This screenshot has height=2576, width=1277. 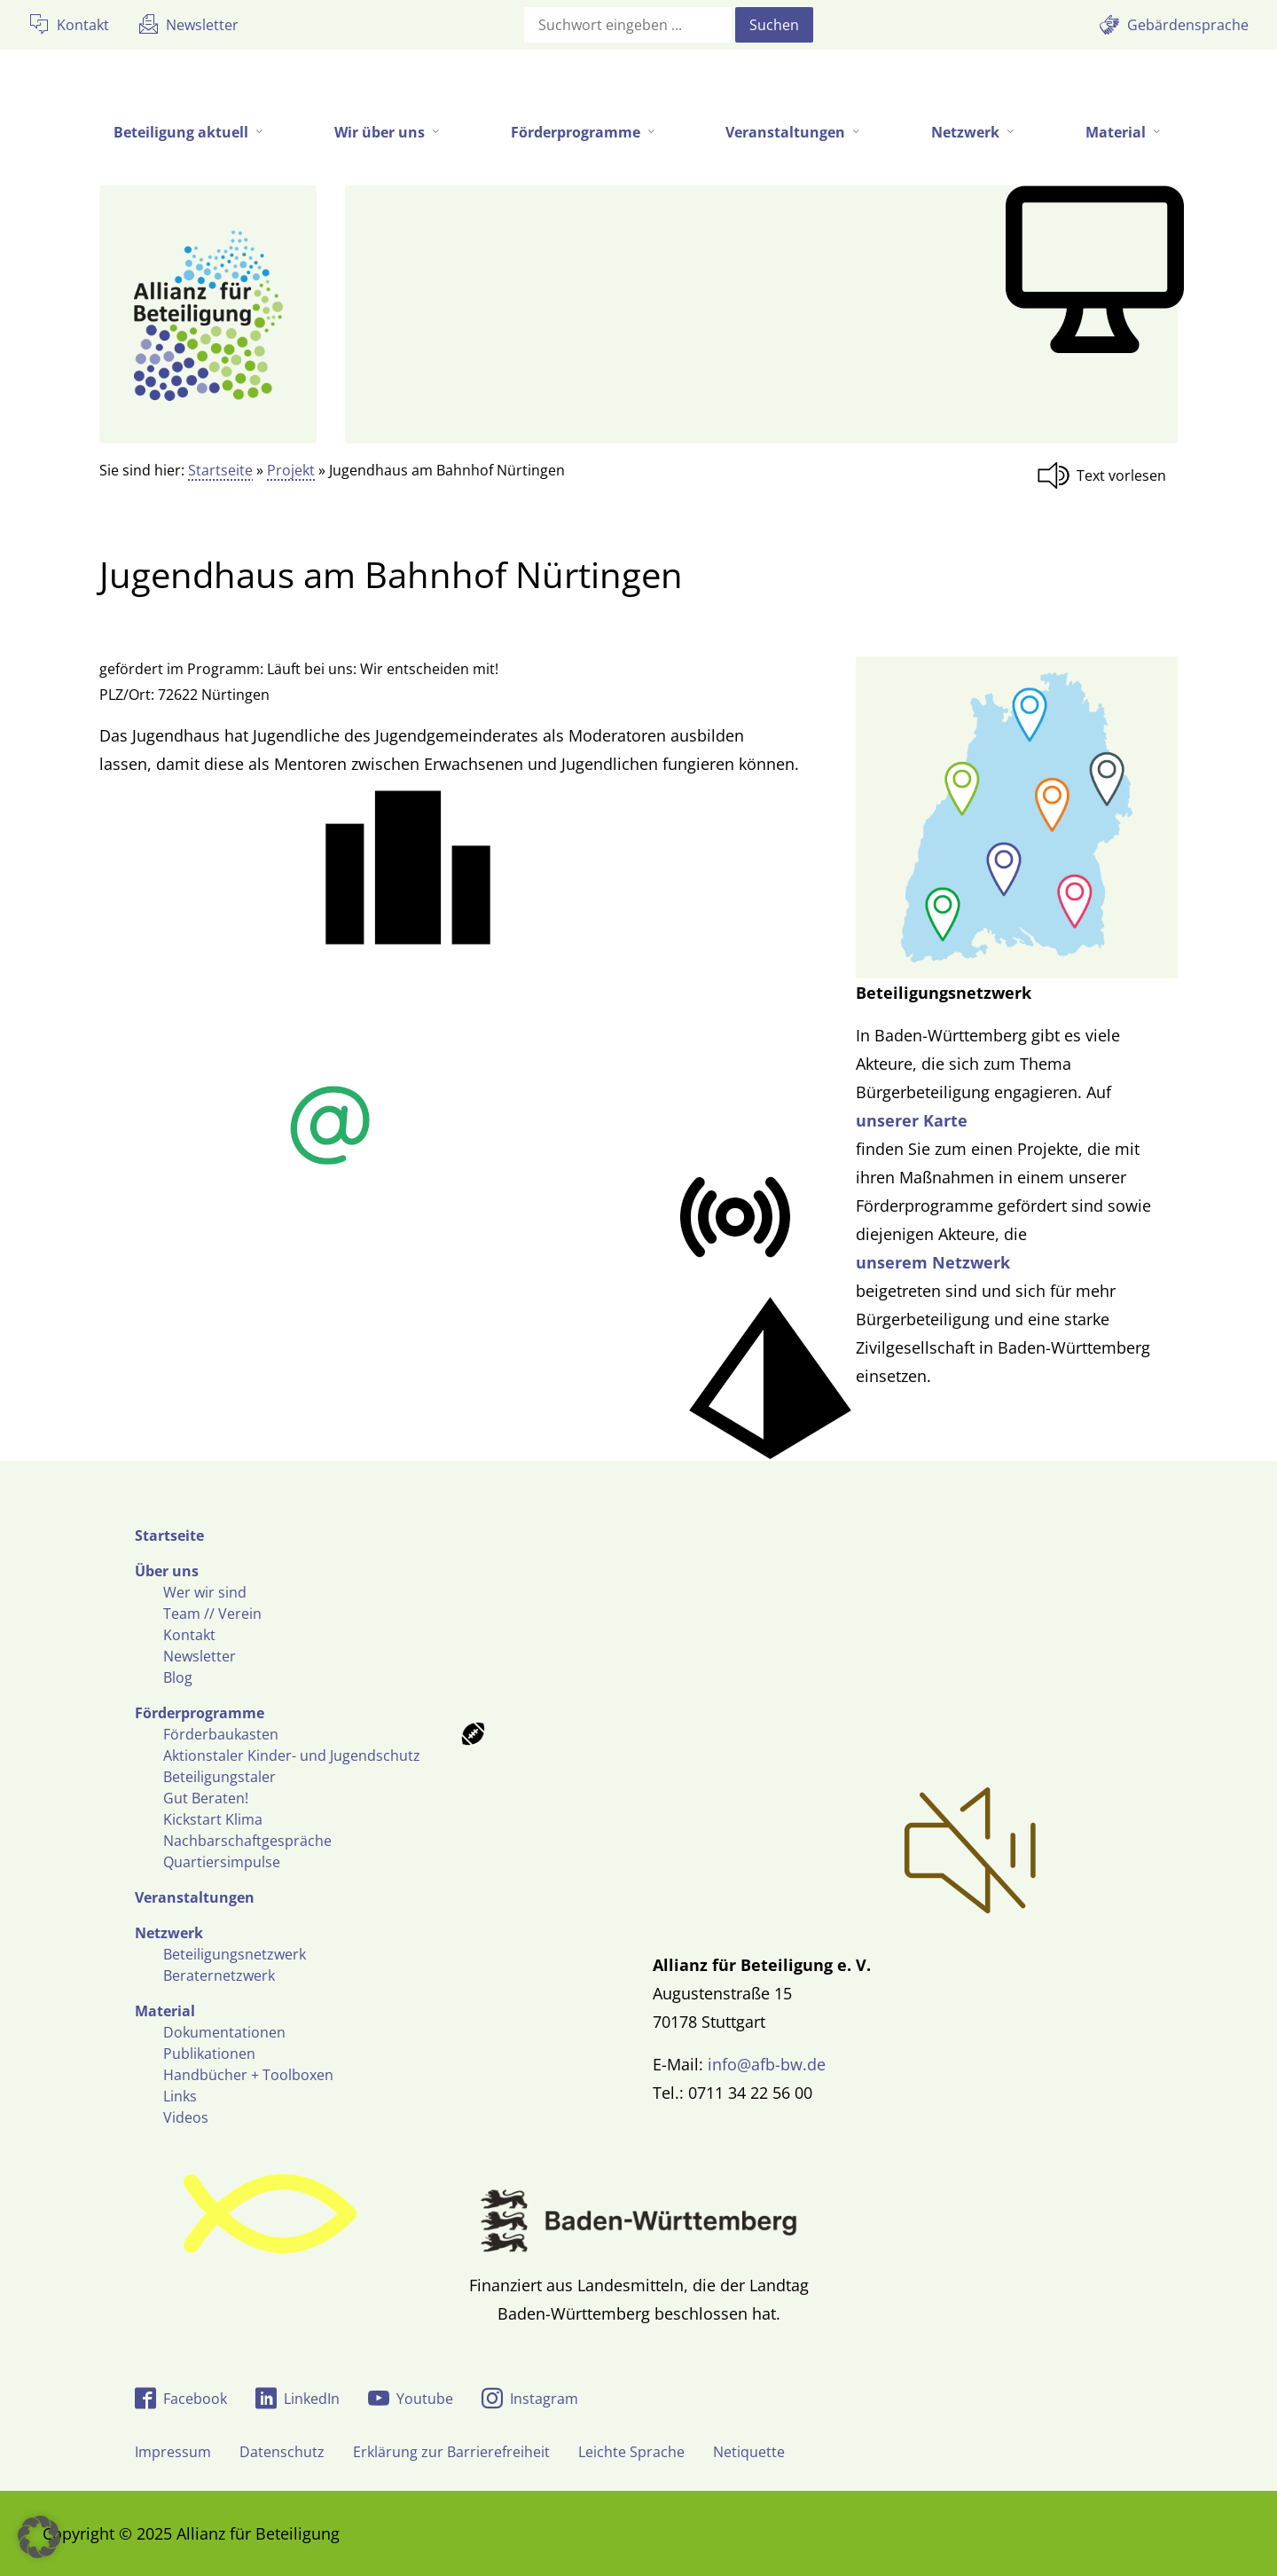 I want to click on mute audio or sound, so click(x=968, y=1850).